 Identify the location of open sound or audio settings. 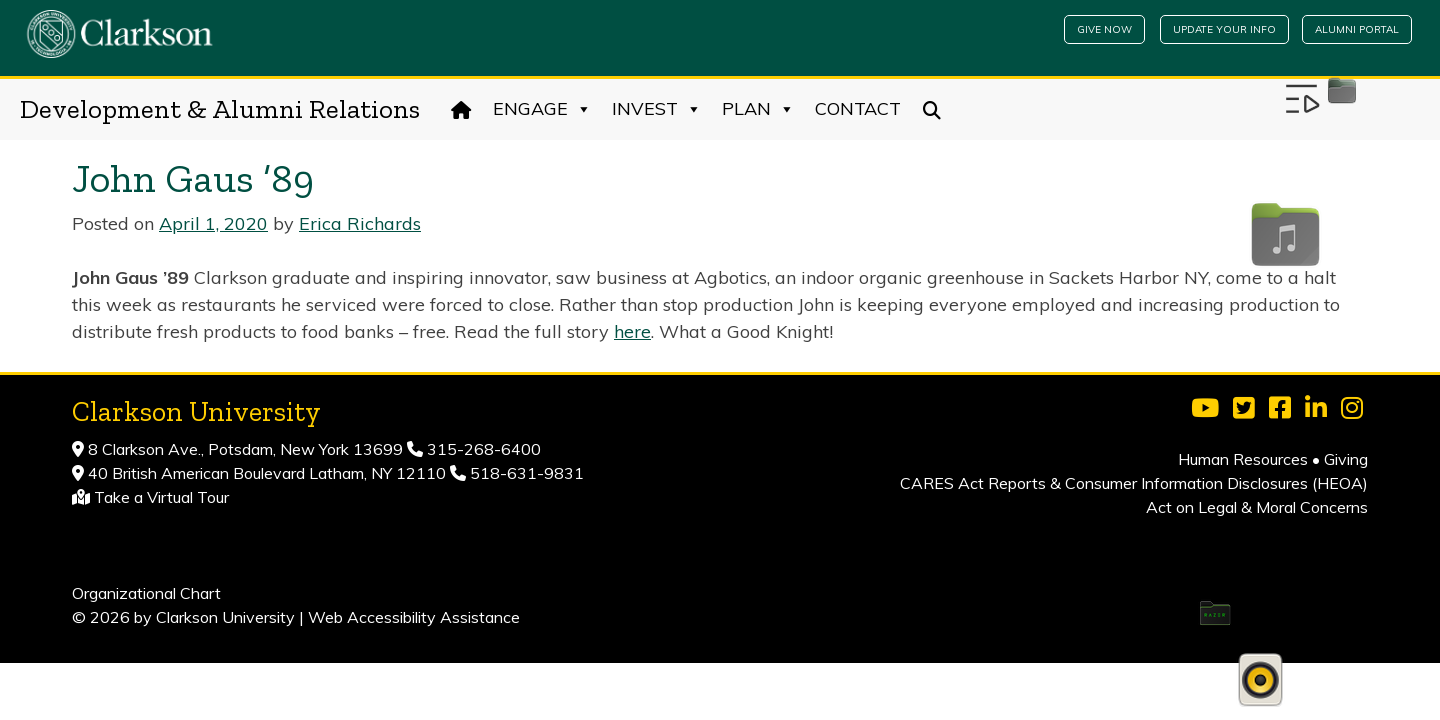
(1260, 679).